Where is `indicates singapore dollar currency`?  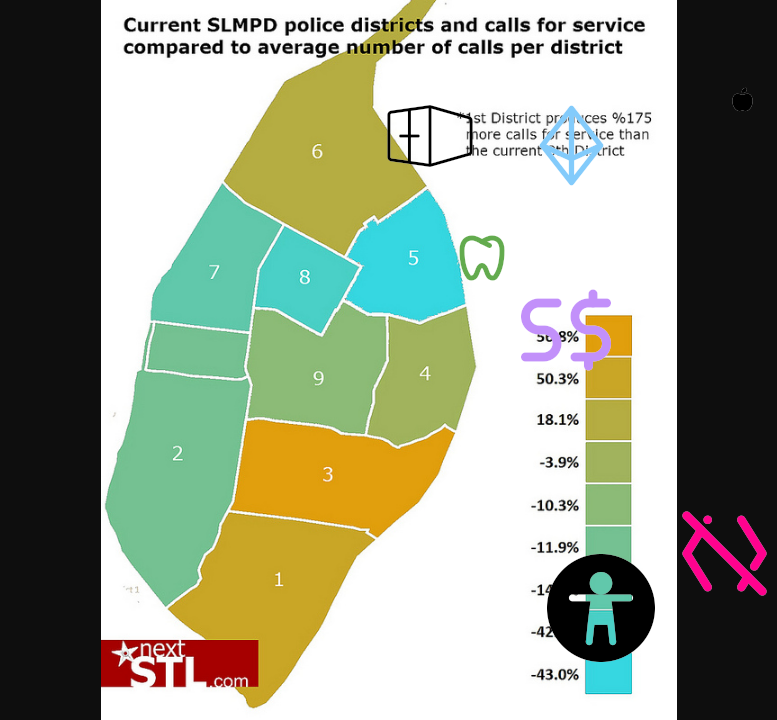 indicates singapore dollar currency is located at coordinates (566, 330).